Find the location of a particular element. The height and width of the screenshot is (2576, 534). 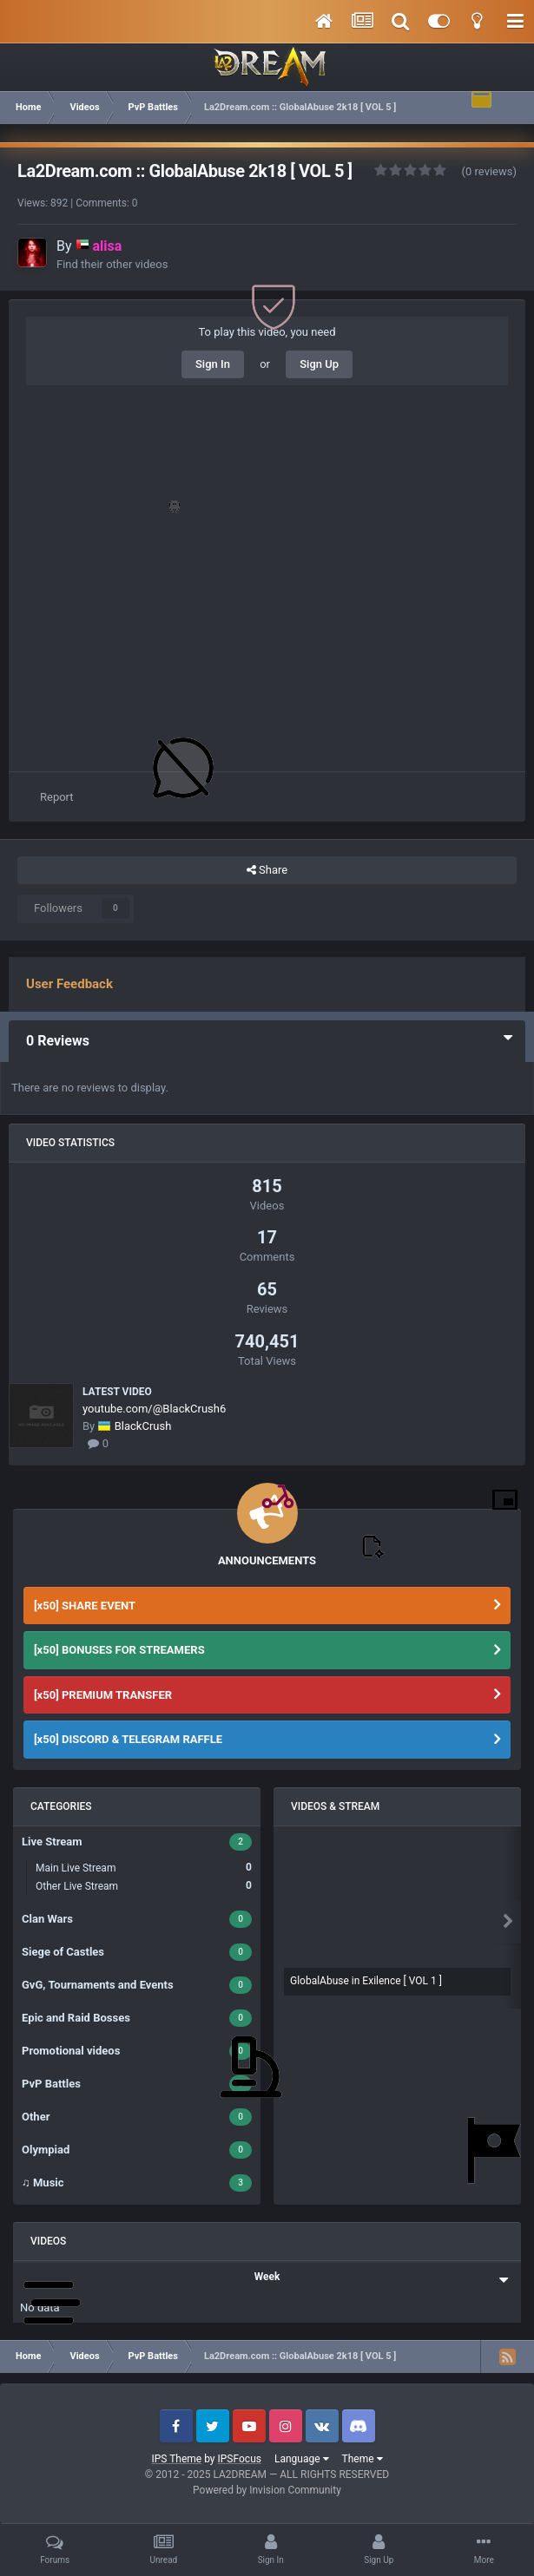

access live stream or feed is located at coordinates (52, 2303).